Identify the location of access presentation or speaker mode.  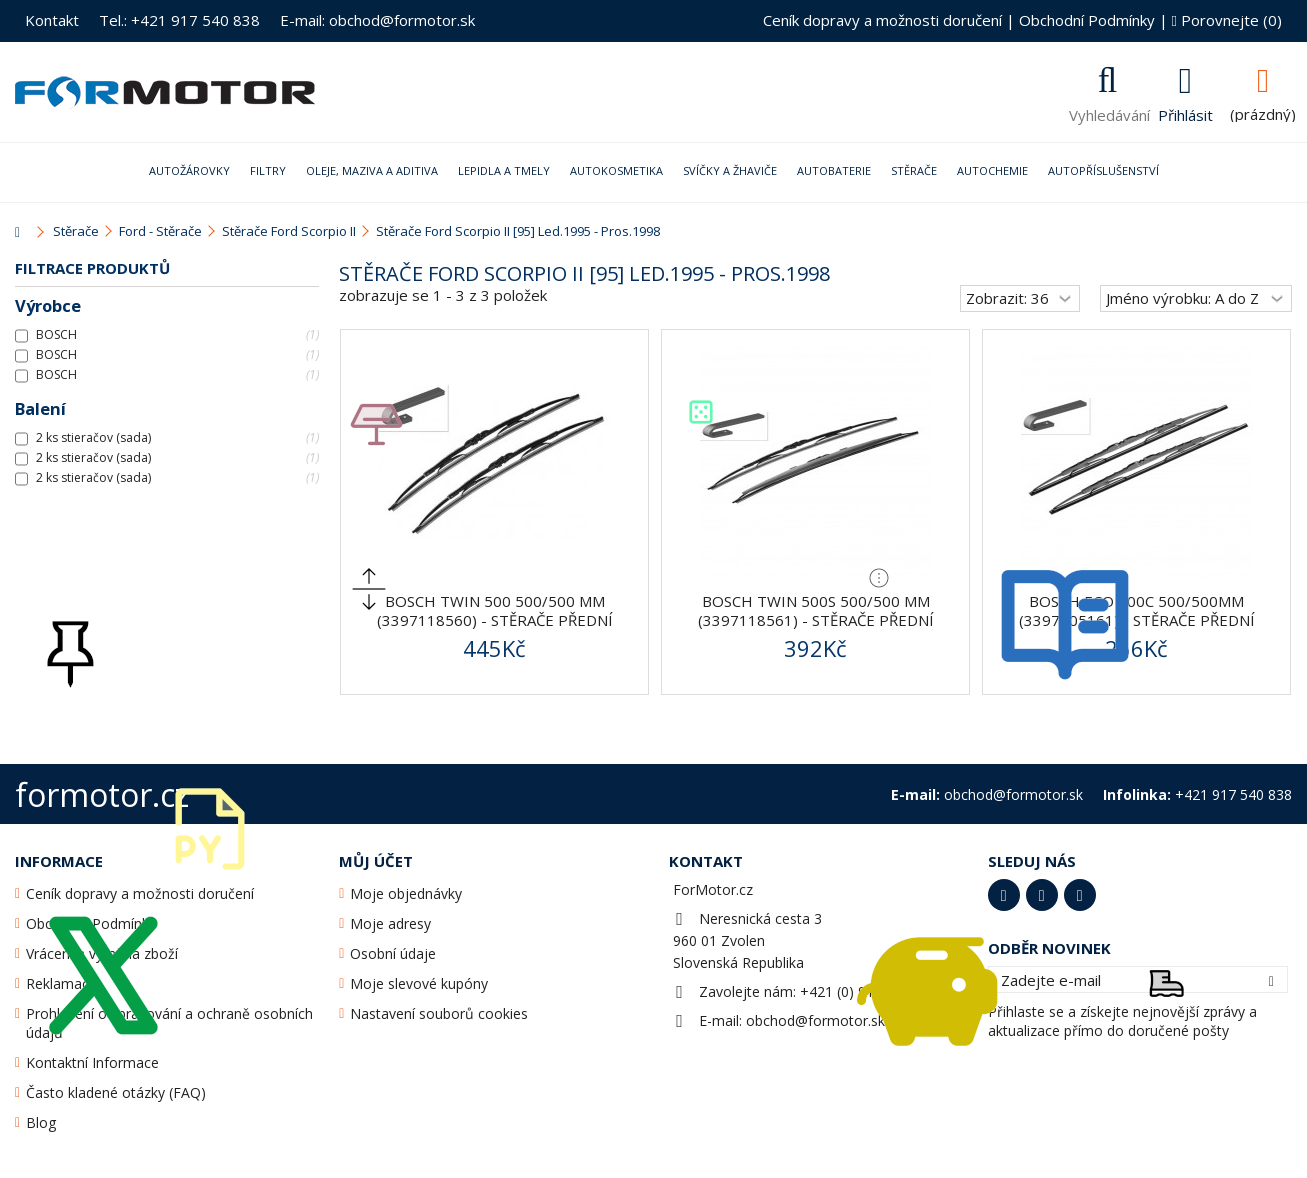
(376, 424).